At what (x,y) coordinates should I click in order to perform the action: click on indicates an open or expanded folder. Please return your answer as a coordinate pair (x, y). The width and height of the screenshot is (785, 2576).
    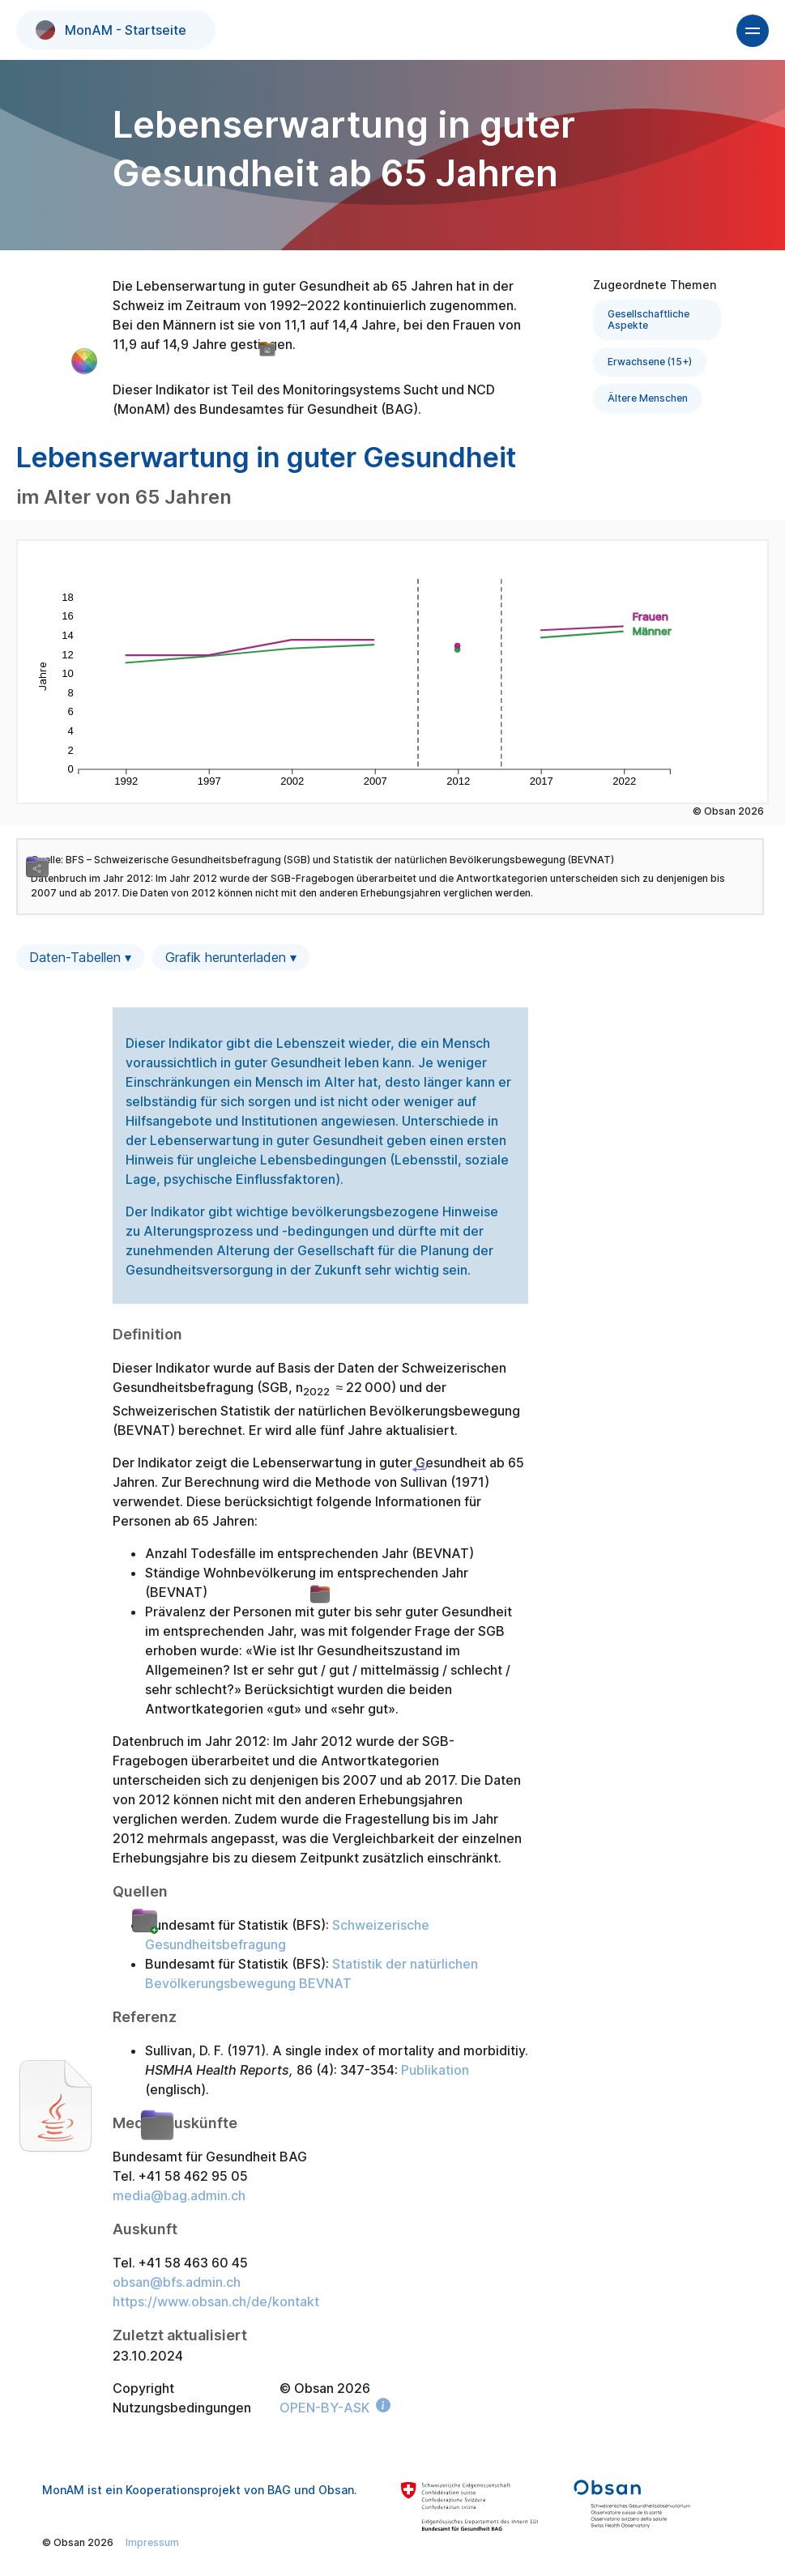
    Looking at the image, I should click on (320, 1594).